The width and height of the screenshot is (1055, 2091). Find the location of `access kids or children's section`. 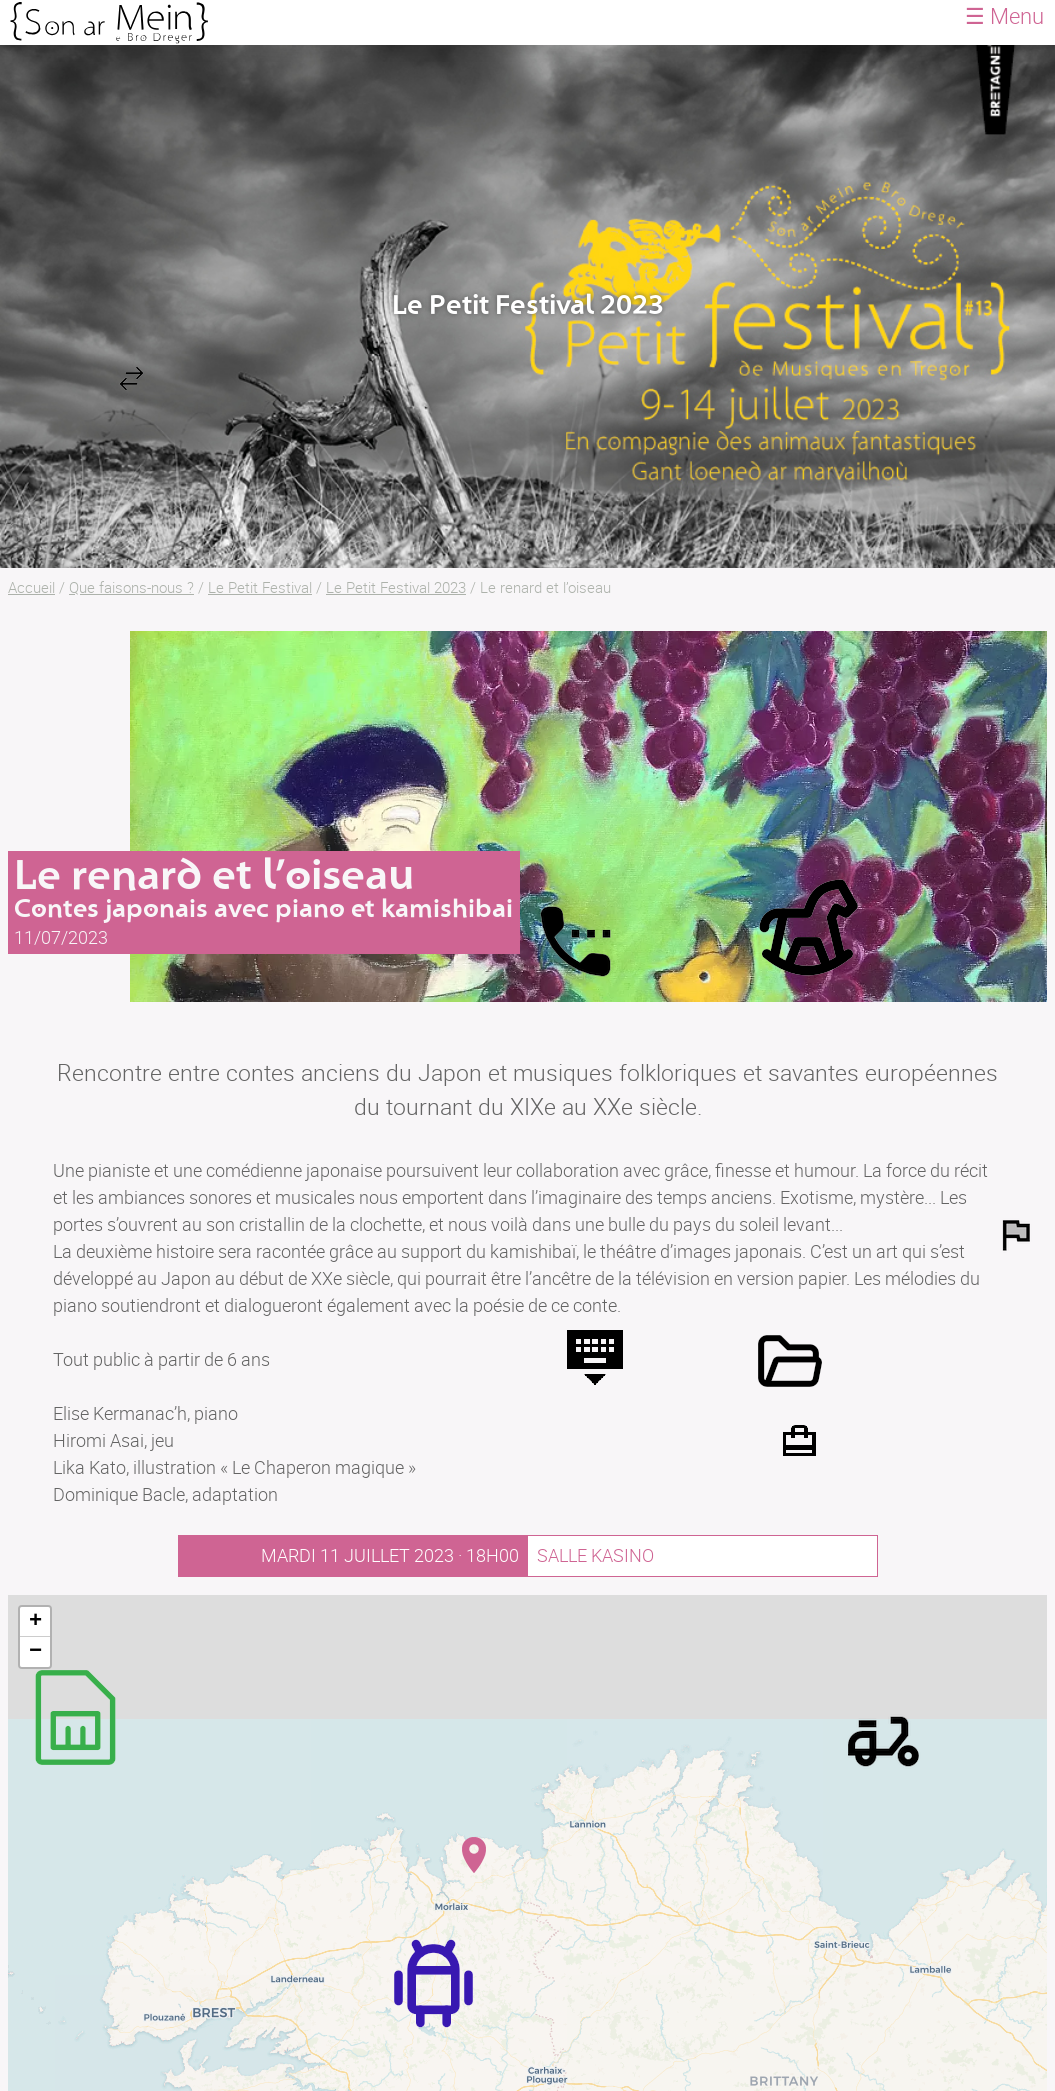

access kids or children's section is located at coordinates (807, 927).